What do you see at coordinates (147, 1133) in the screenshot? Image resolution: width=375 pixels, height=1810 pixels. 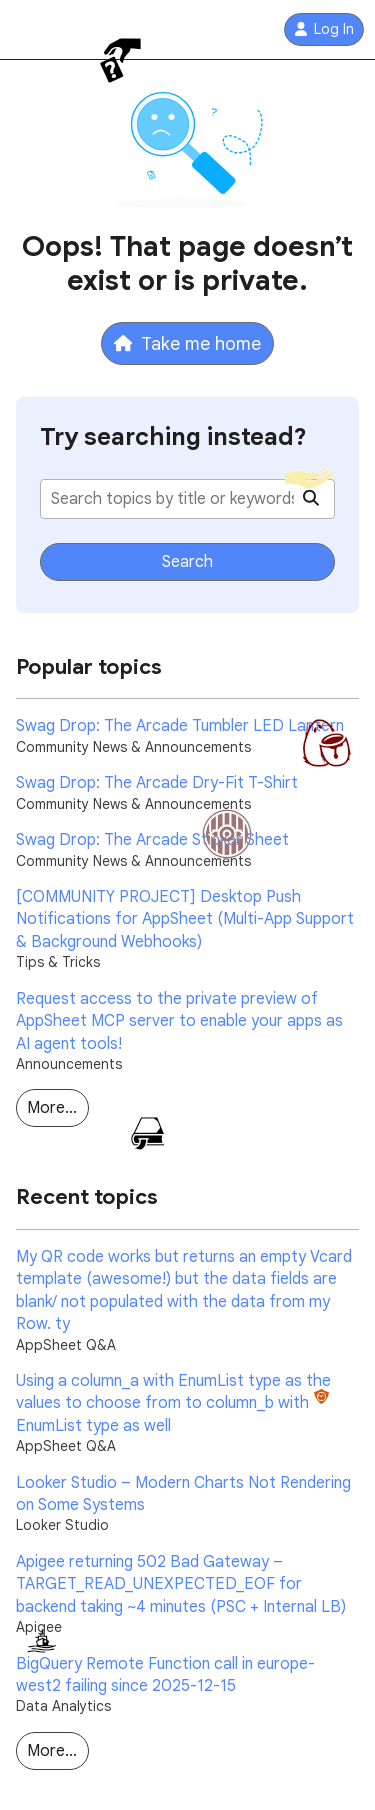 I see `save this item for later` at bounding box center [147, 1133].